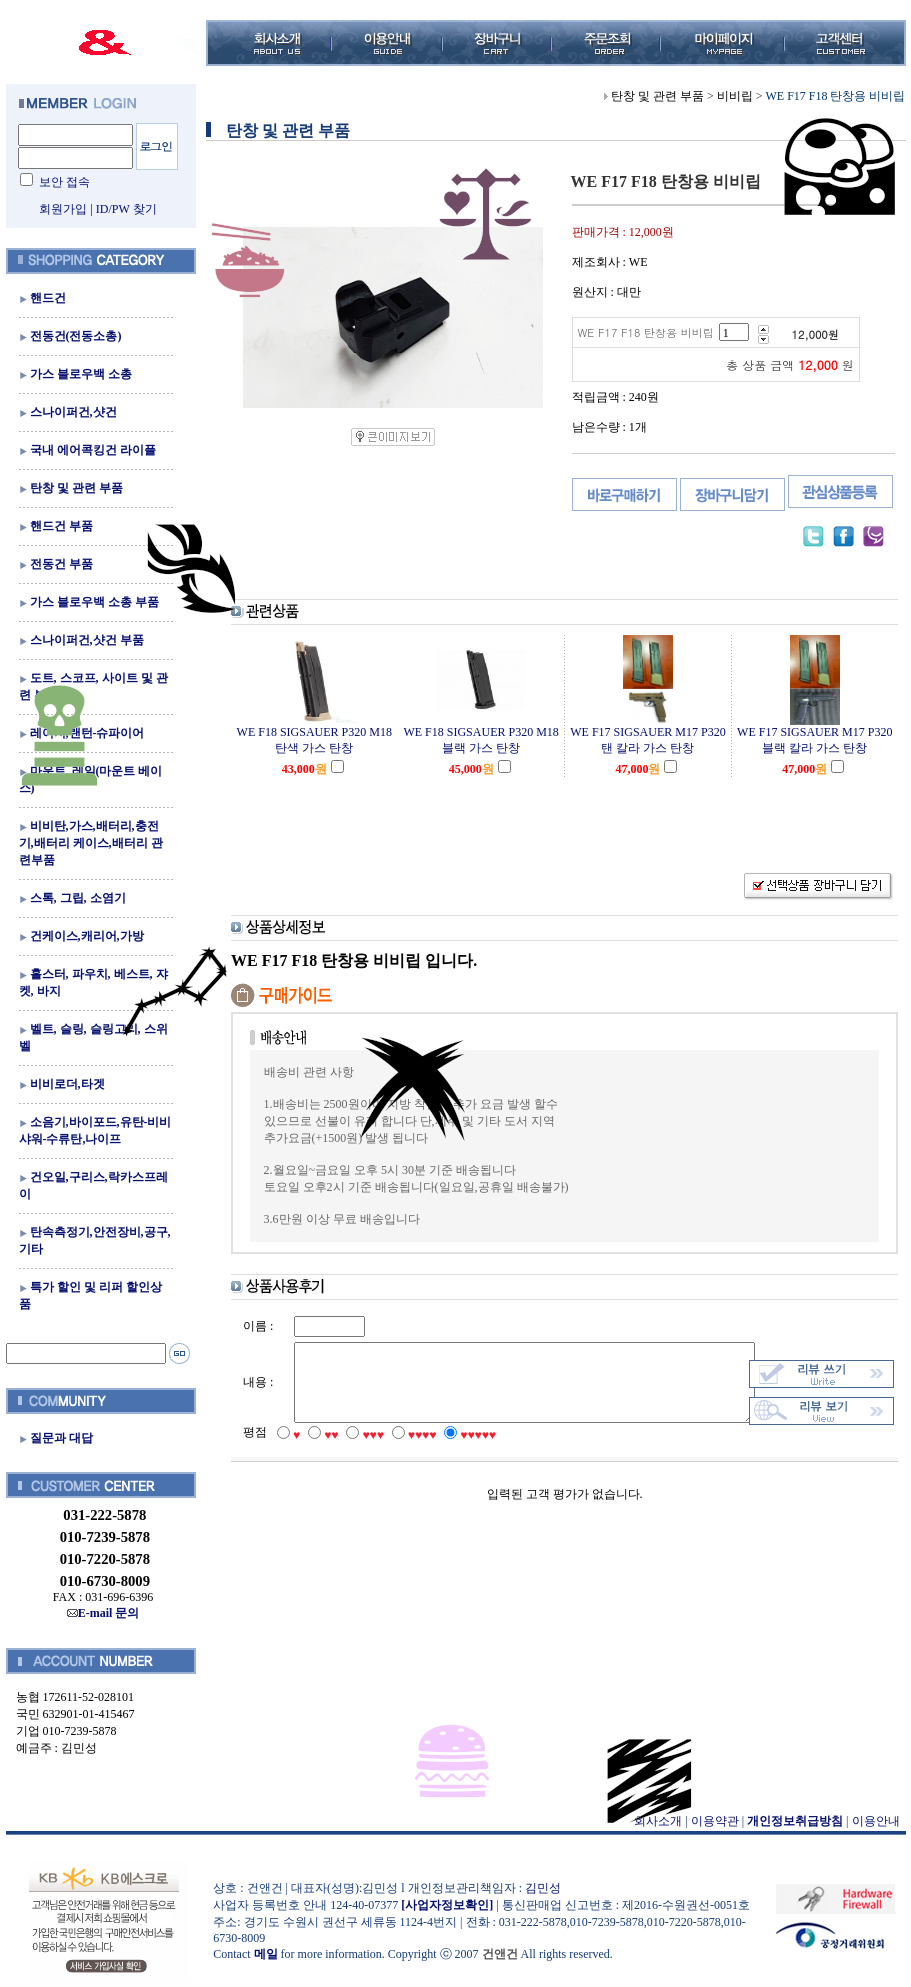  What do you see at coordinates (174, 991) in the screenshot?
I see `view ursa major constellation` at bounding box center [174, 991].